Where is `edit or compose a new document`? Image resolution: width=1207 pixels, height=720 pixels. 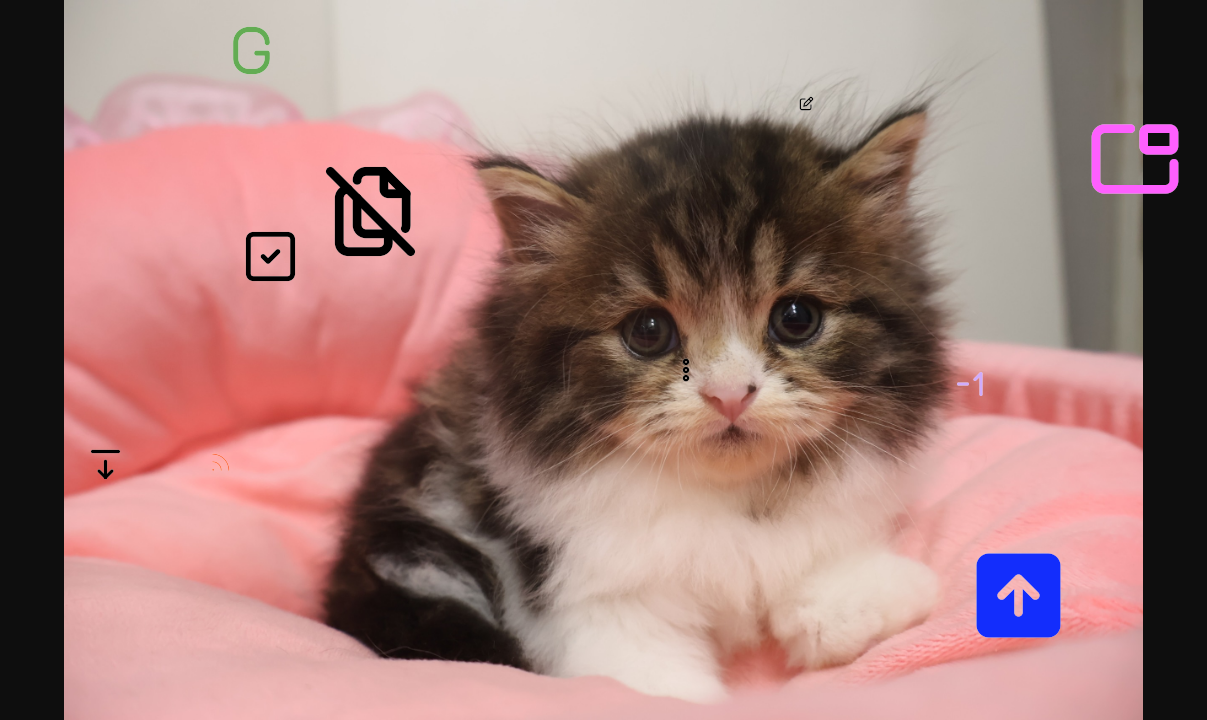 edit or compose a new document is located at coordinates (806, 103).